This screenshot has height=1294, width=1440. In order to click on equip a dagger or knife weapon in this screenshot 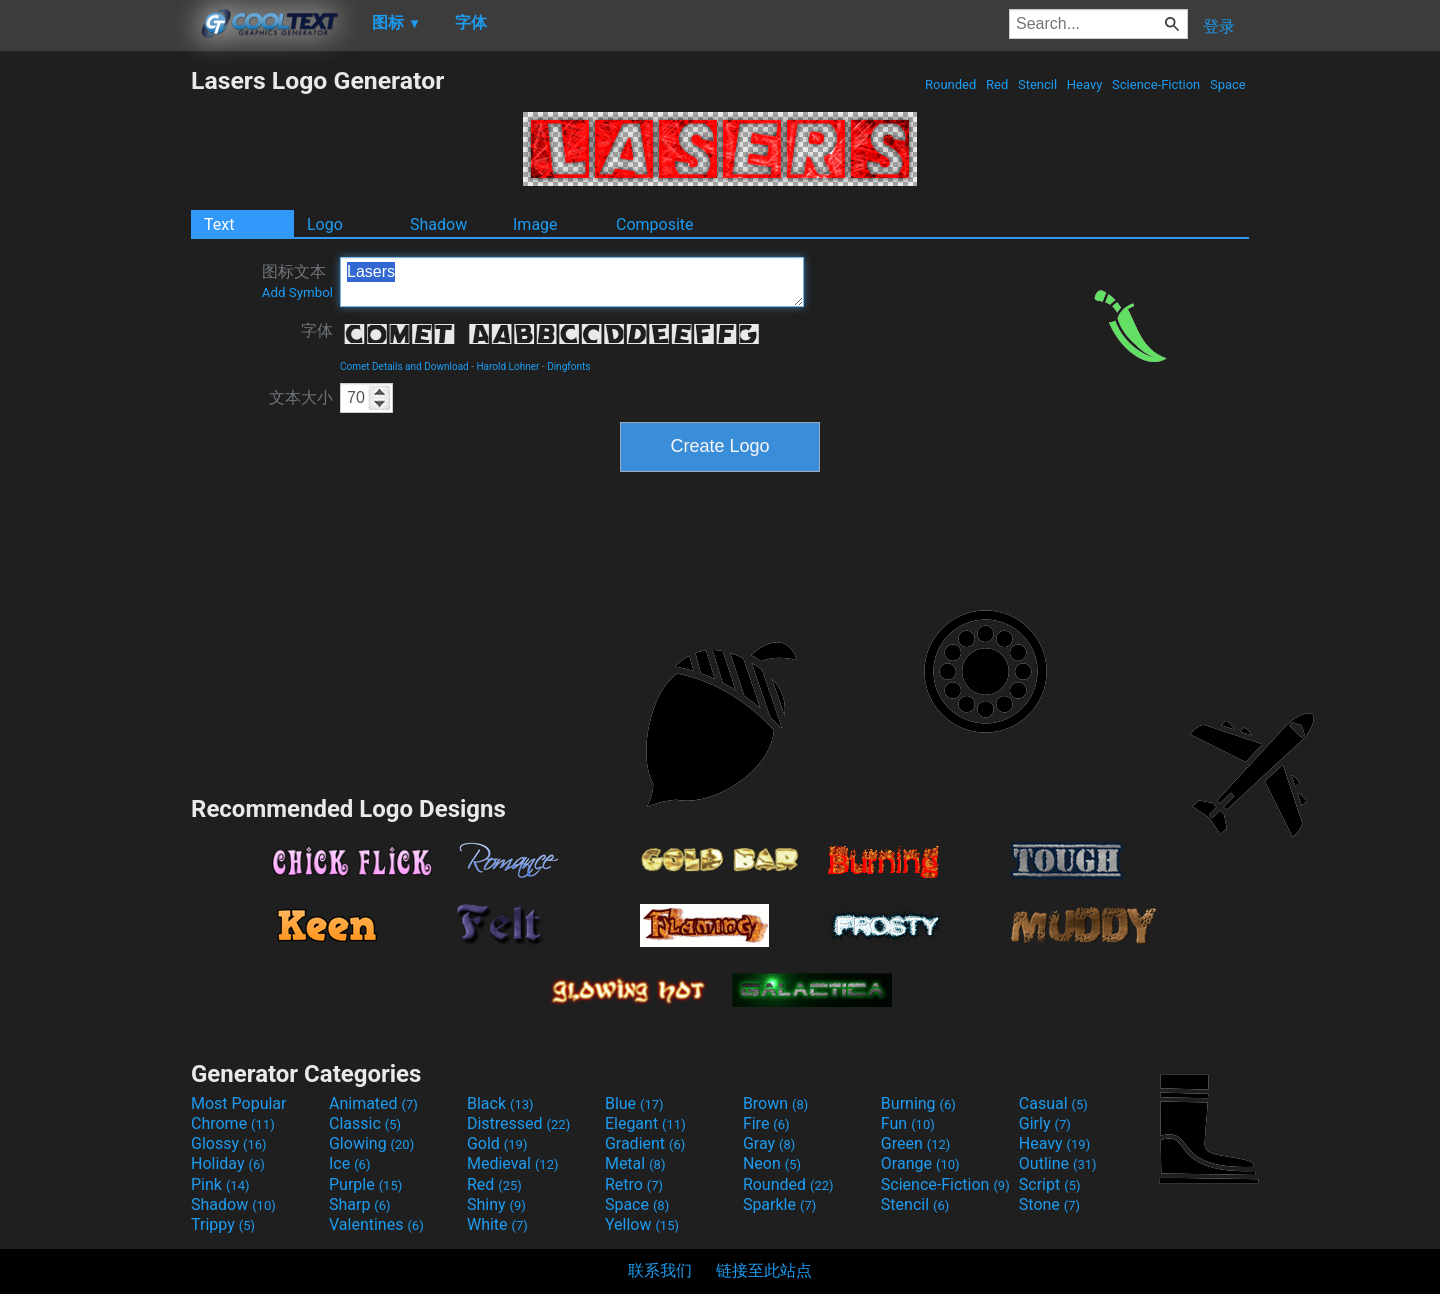, I will do `click(1130, 326)`.